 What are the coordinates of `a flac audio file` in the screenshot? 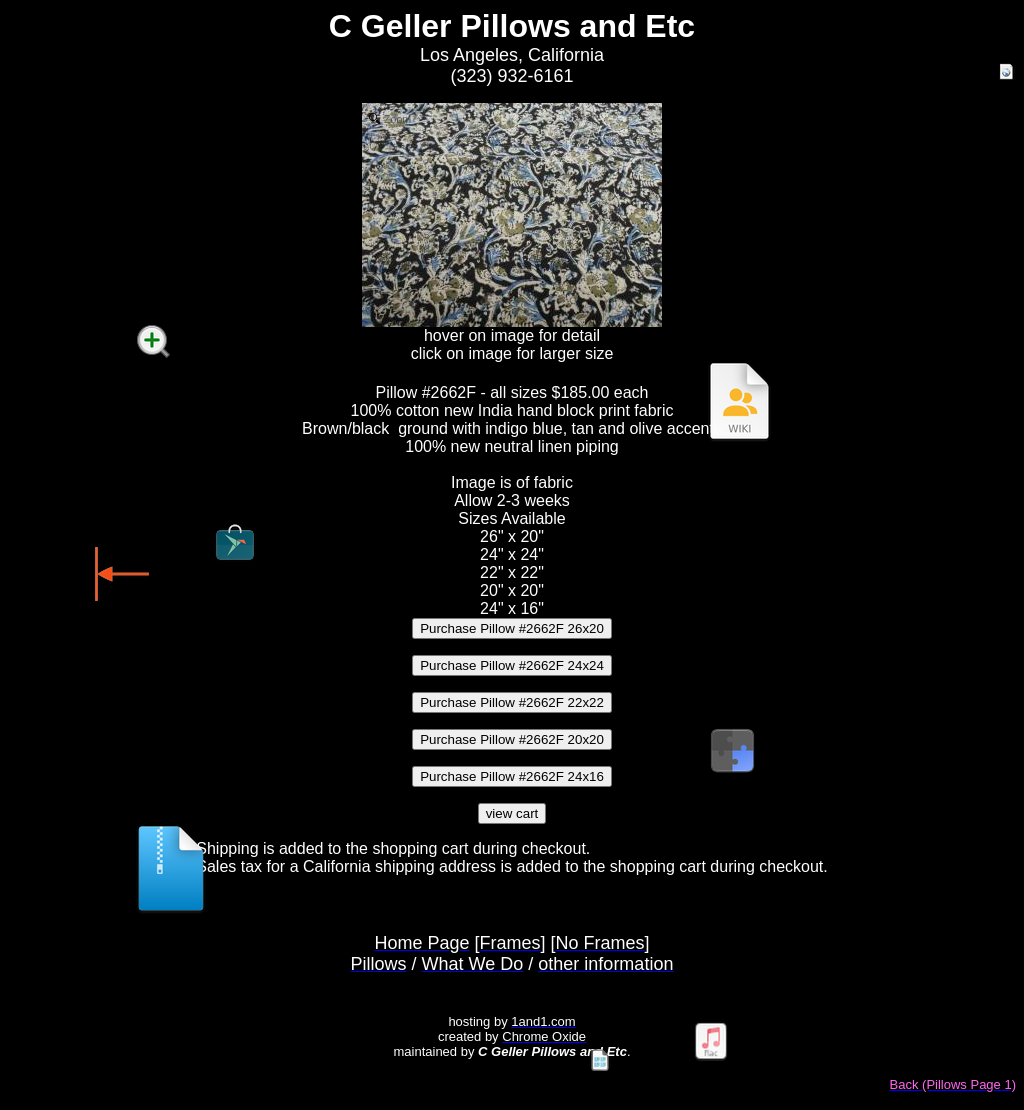 It's located at (711, 1041).